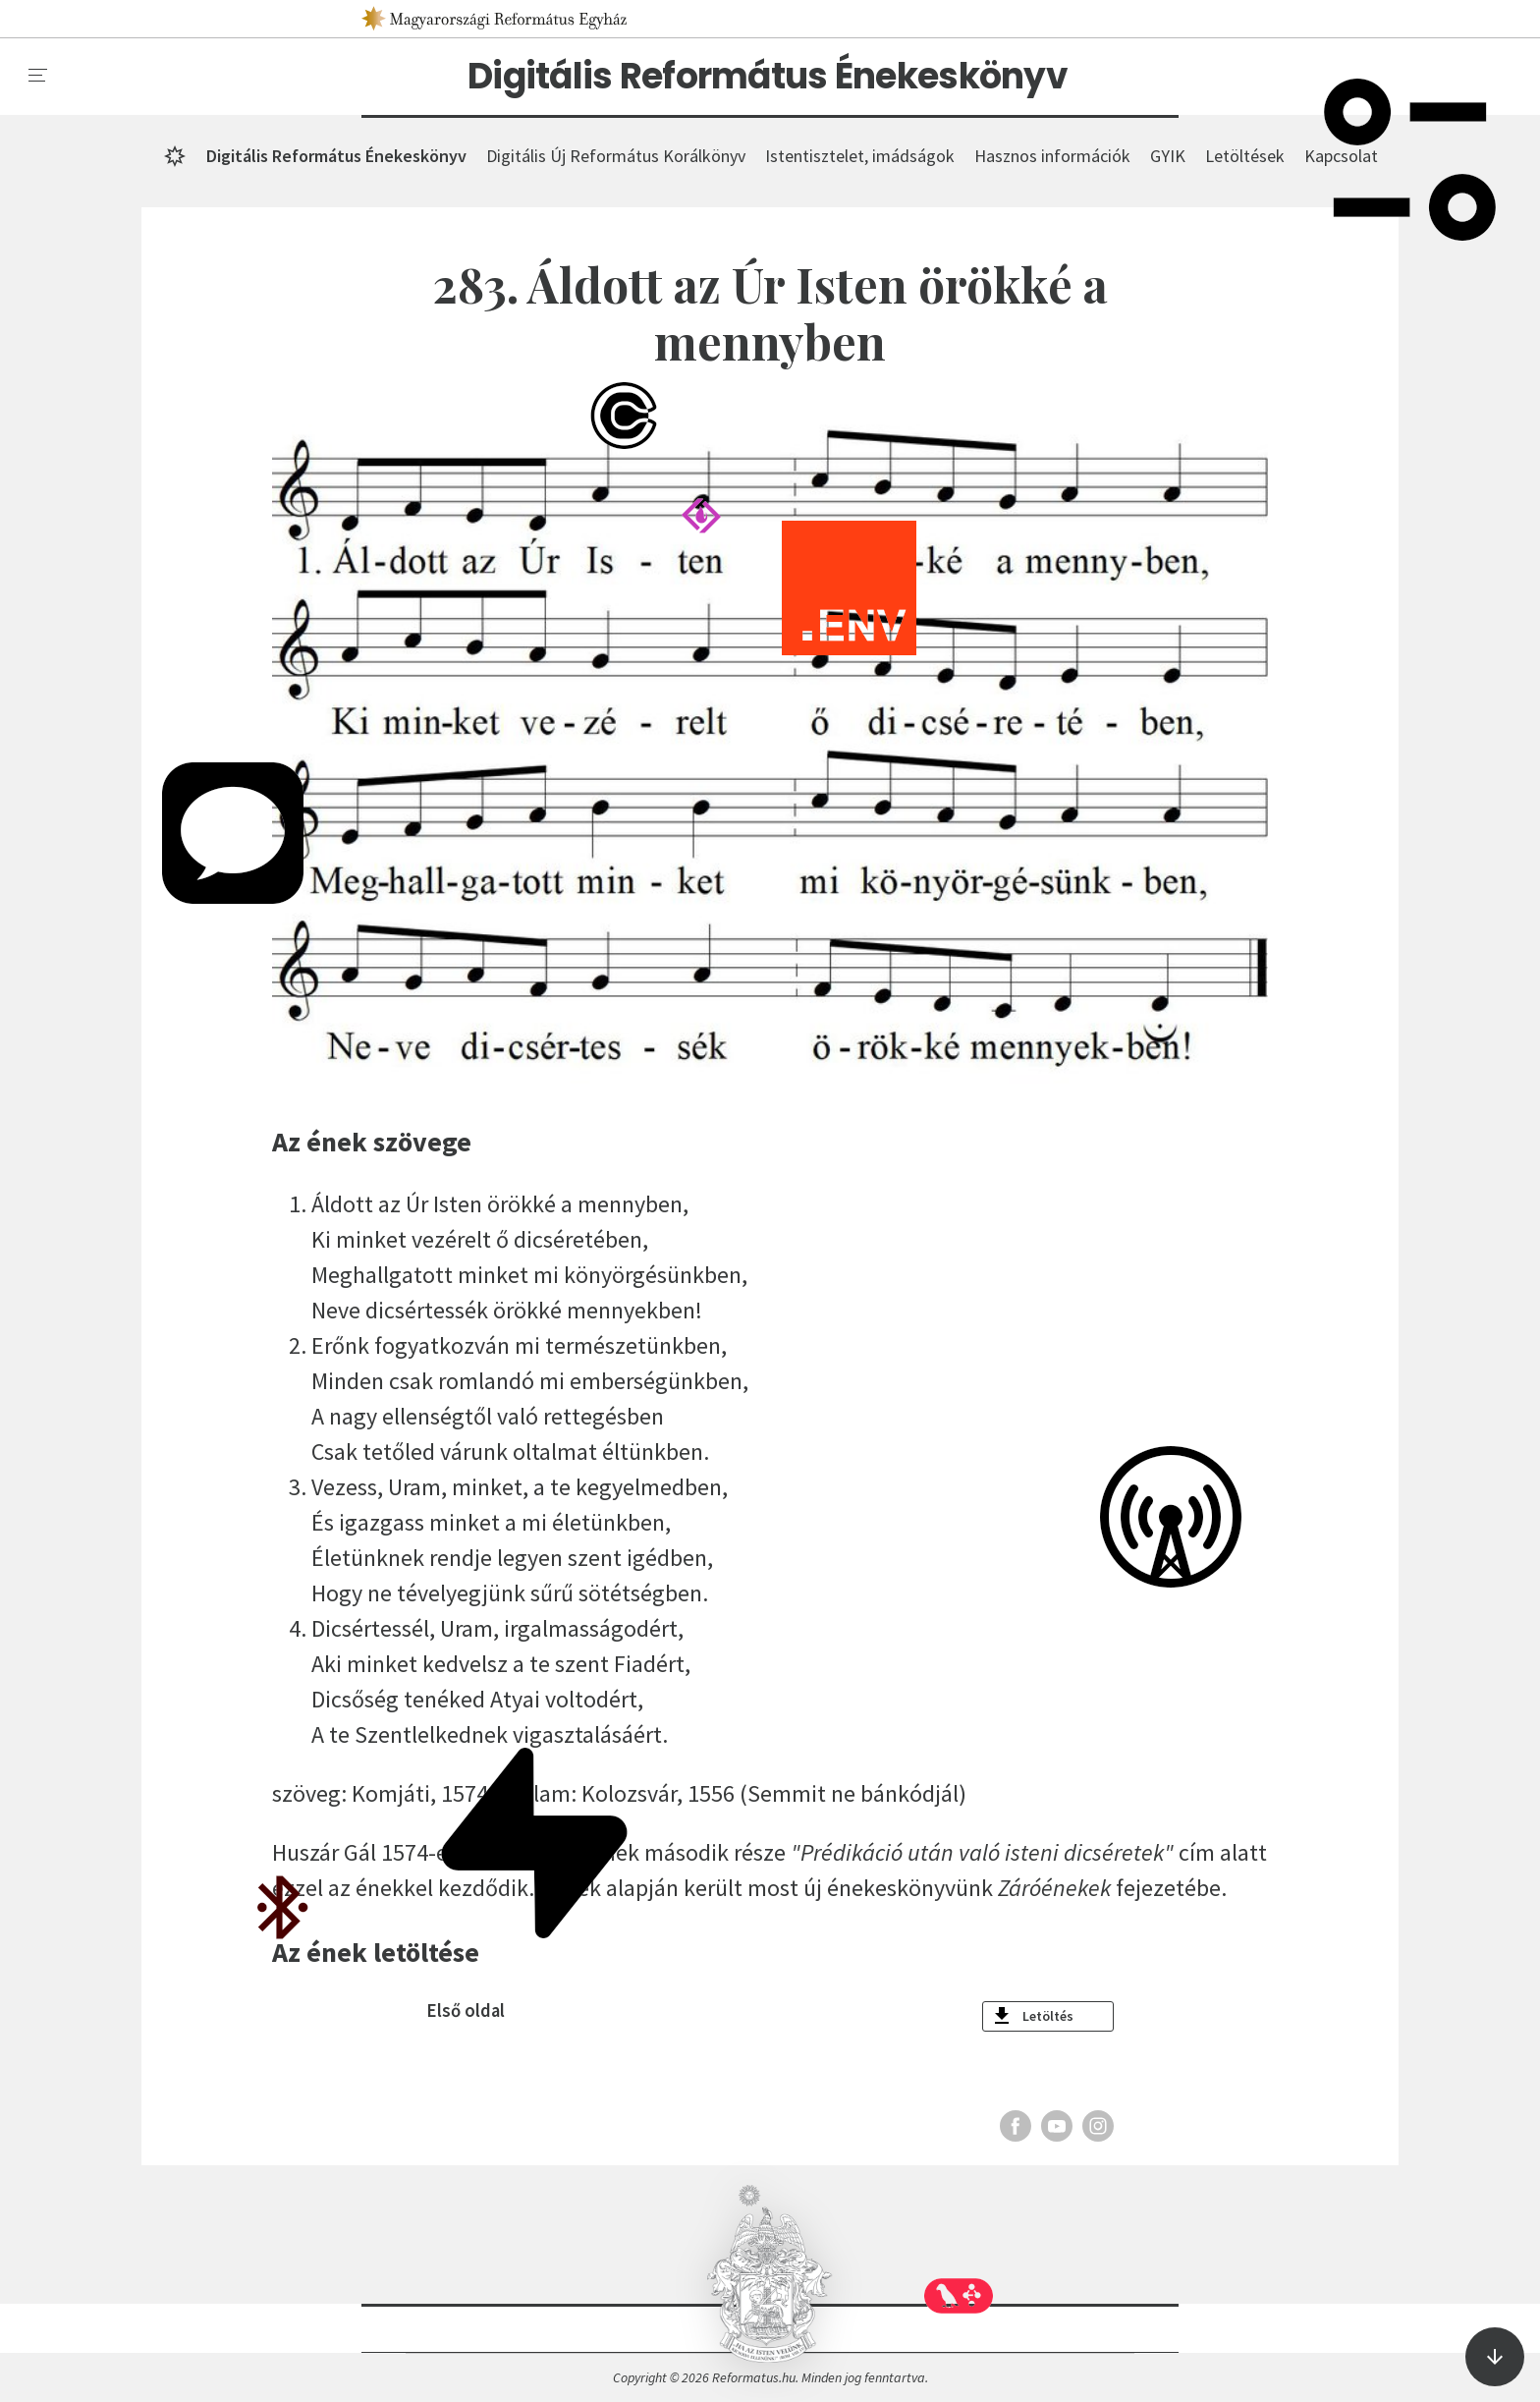  I want to click on open iMessage app, so click(233, 833).